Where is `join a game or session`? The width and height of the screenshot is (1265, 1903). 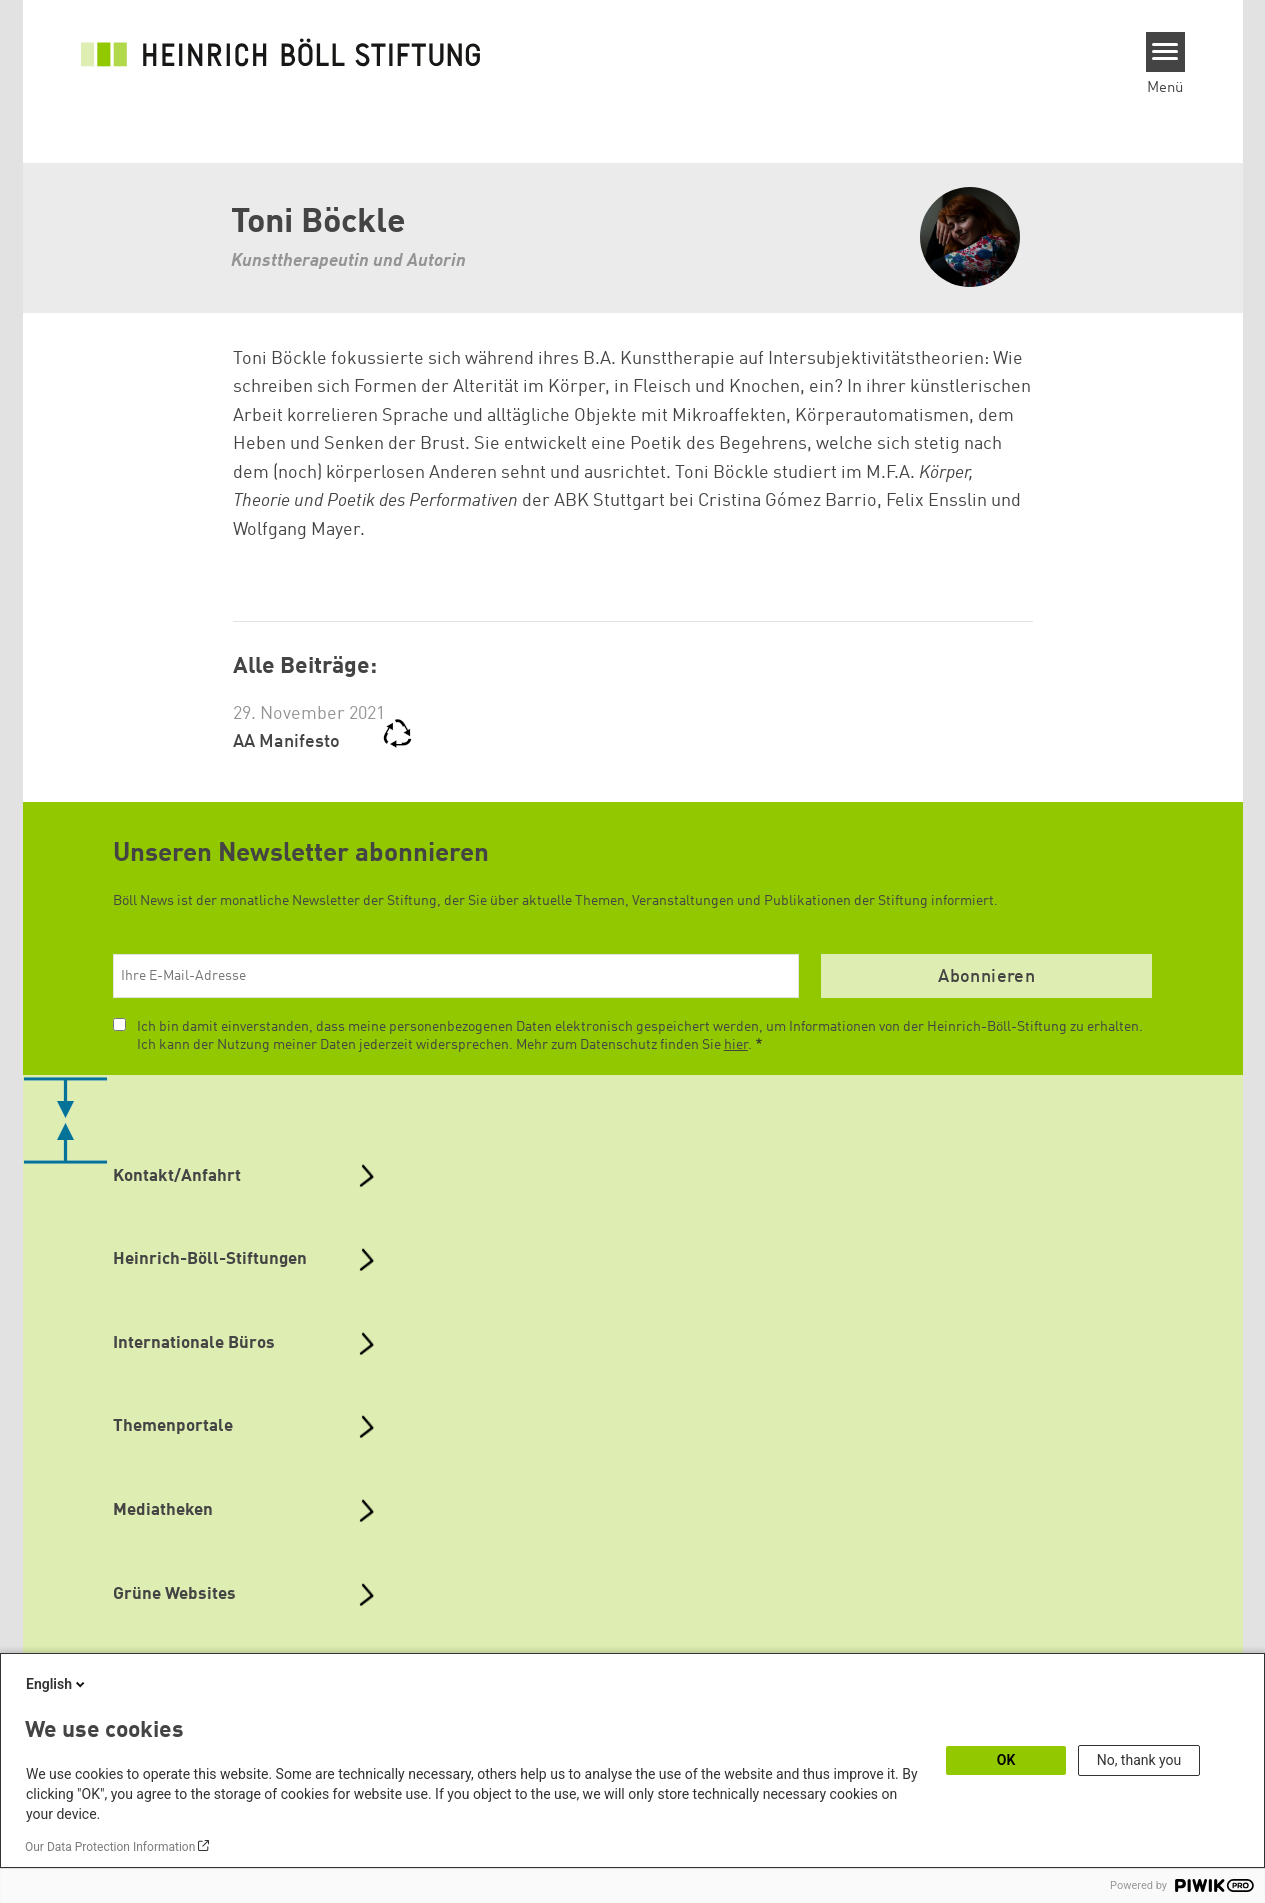 join a game or session is located at coordinates (65, 1120).